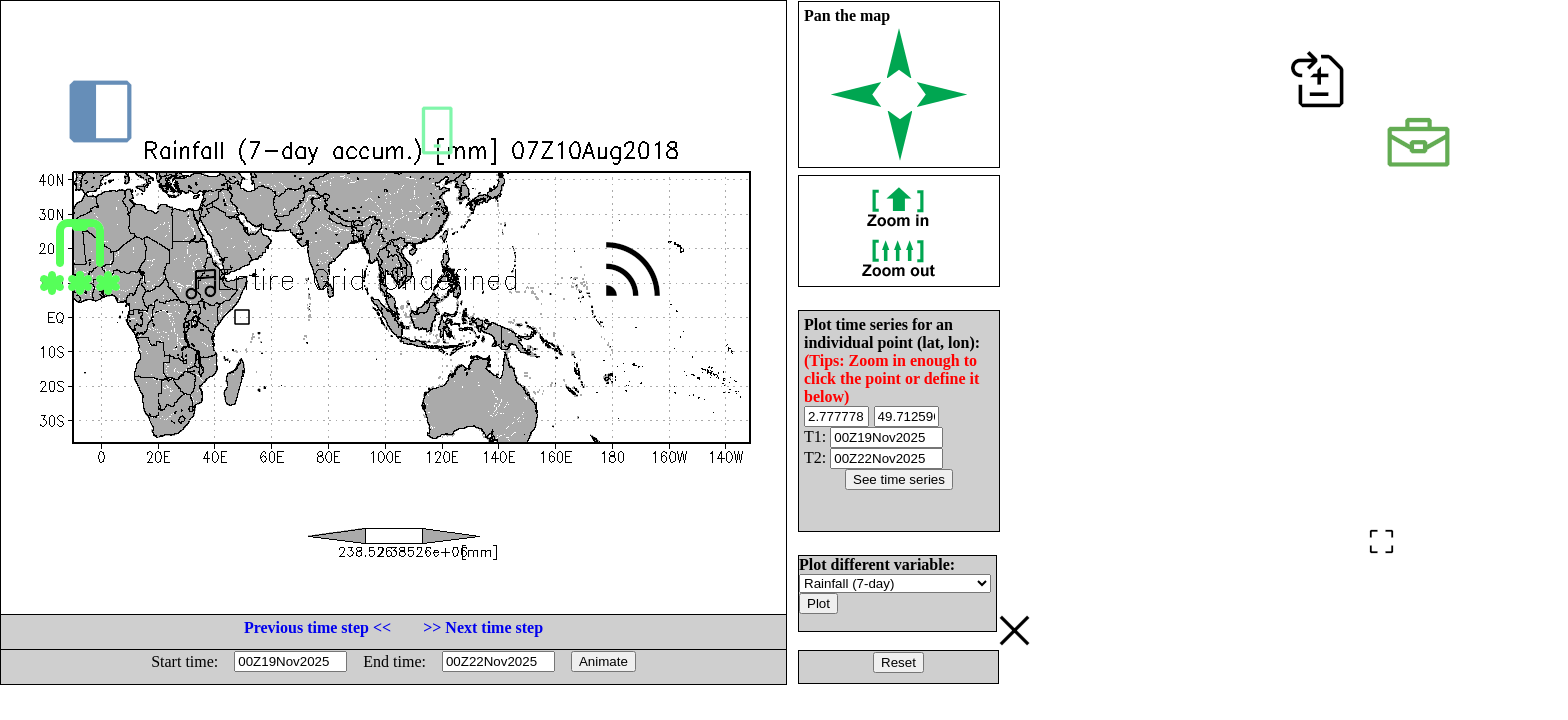 The image size is (1568, 720). Describe the element at coordinates (80, 255) in the screenshot. I see `enter password on mobile device` at that location.